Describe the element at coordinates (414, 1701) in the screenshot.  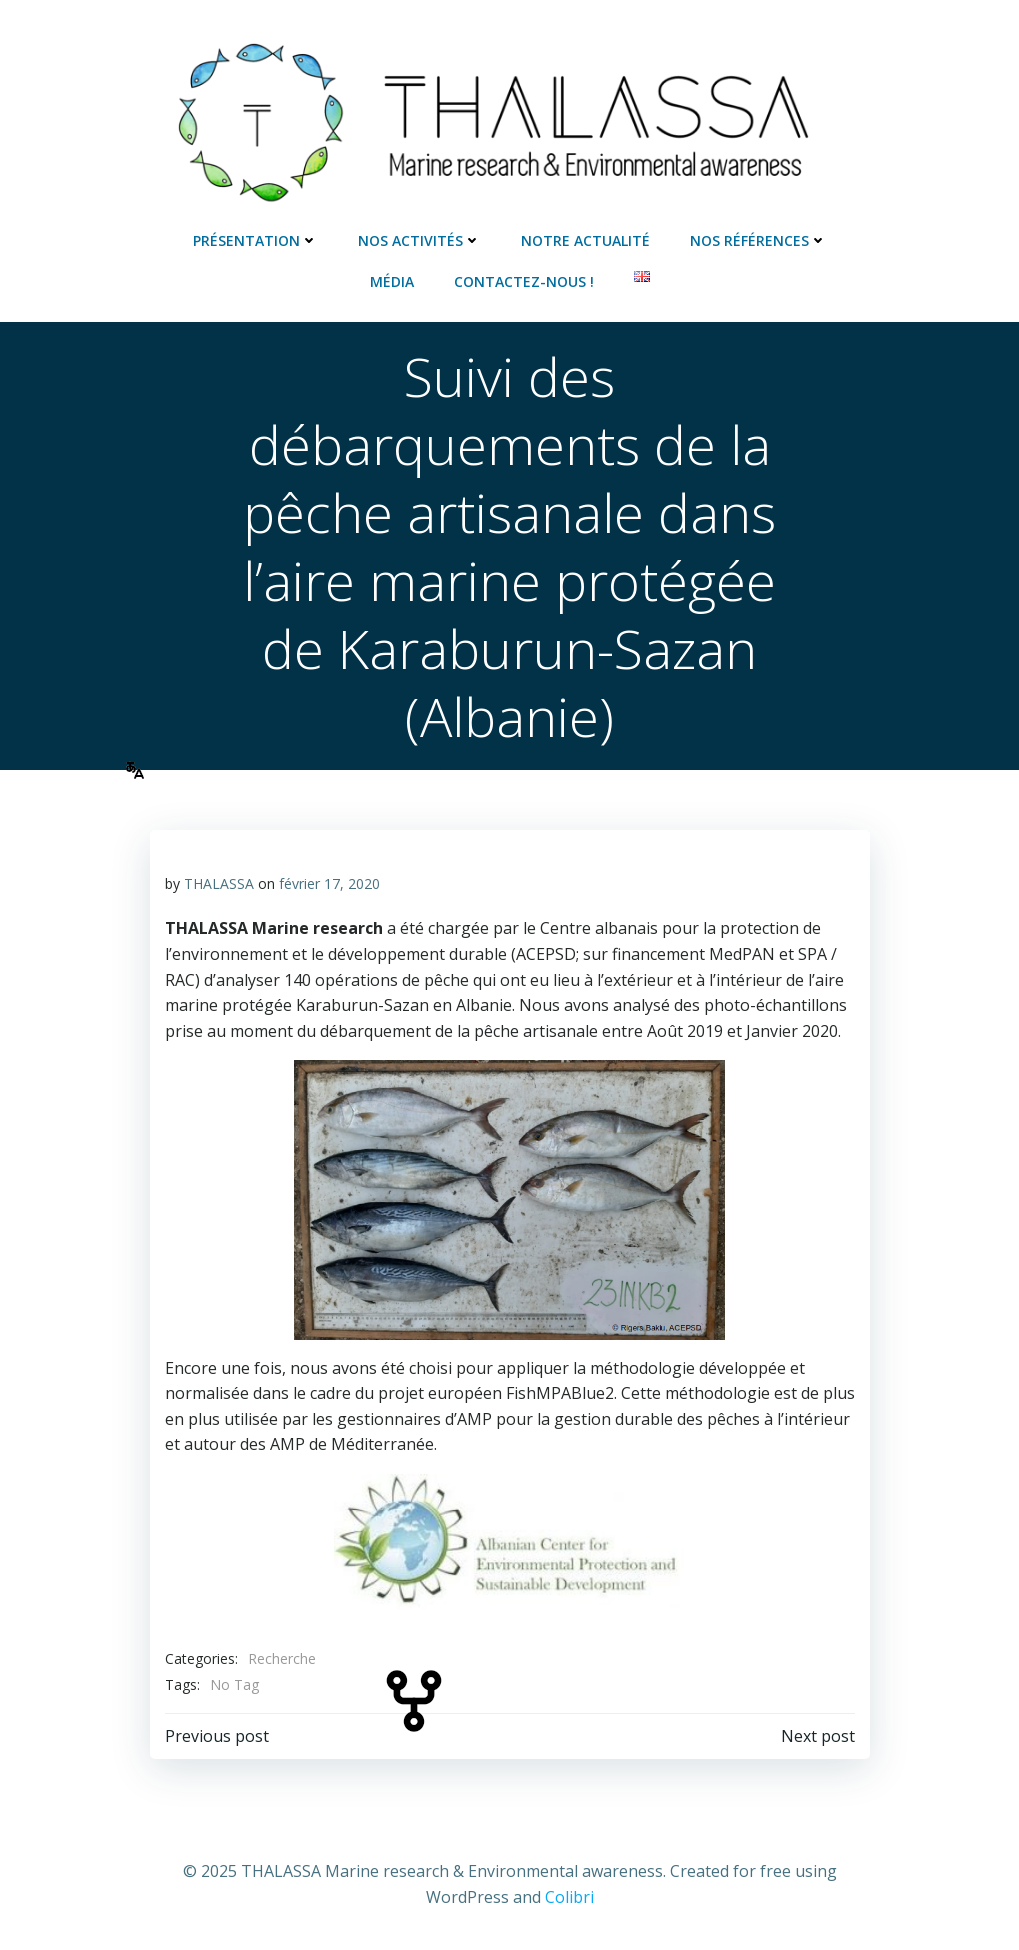
I see `fork a repository` at that location.